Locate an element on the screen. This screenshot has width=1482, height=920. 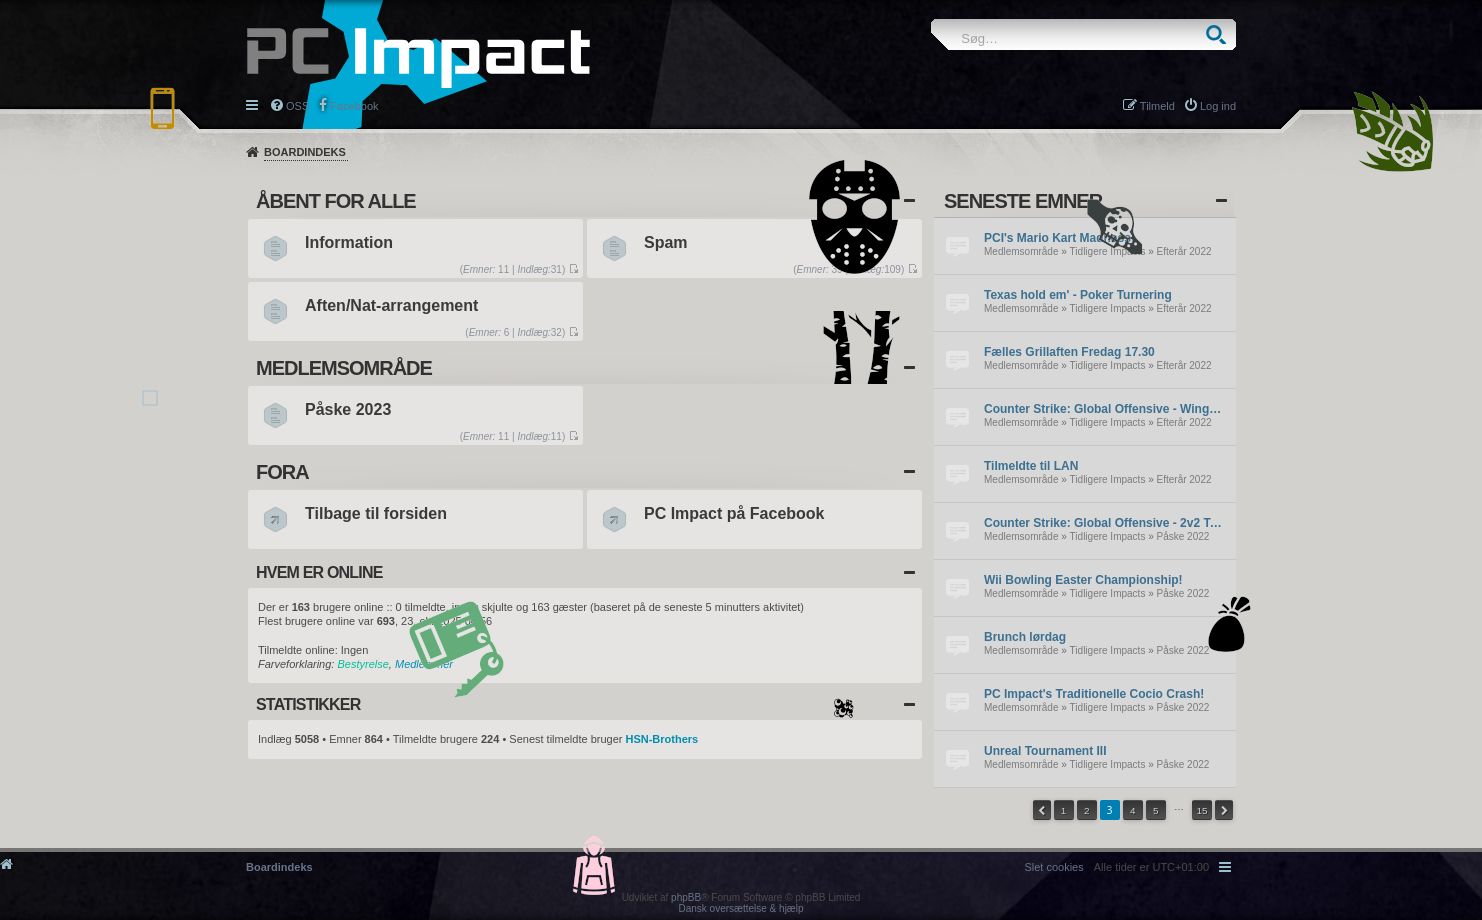
hockey mask icon for horror or slasher game genre is located at coordinates (854, 216).